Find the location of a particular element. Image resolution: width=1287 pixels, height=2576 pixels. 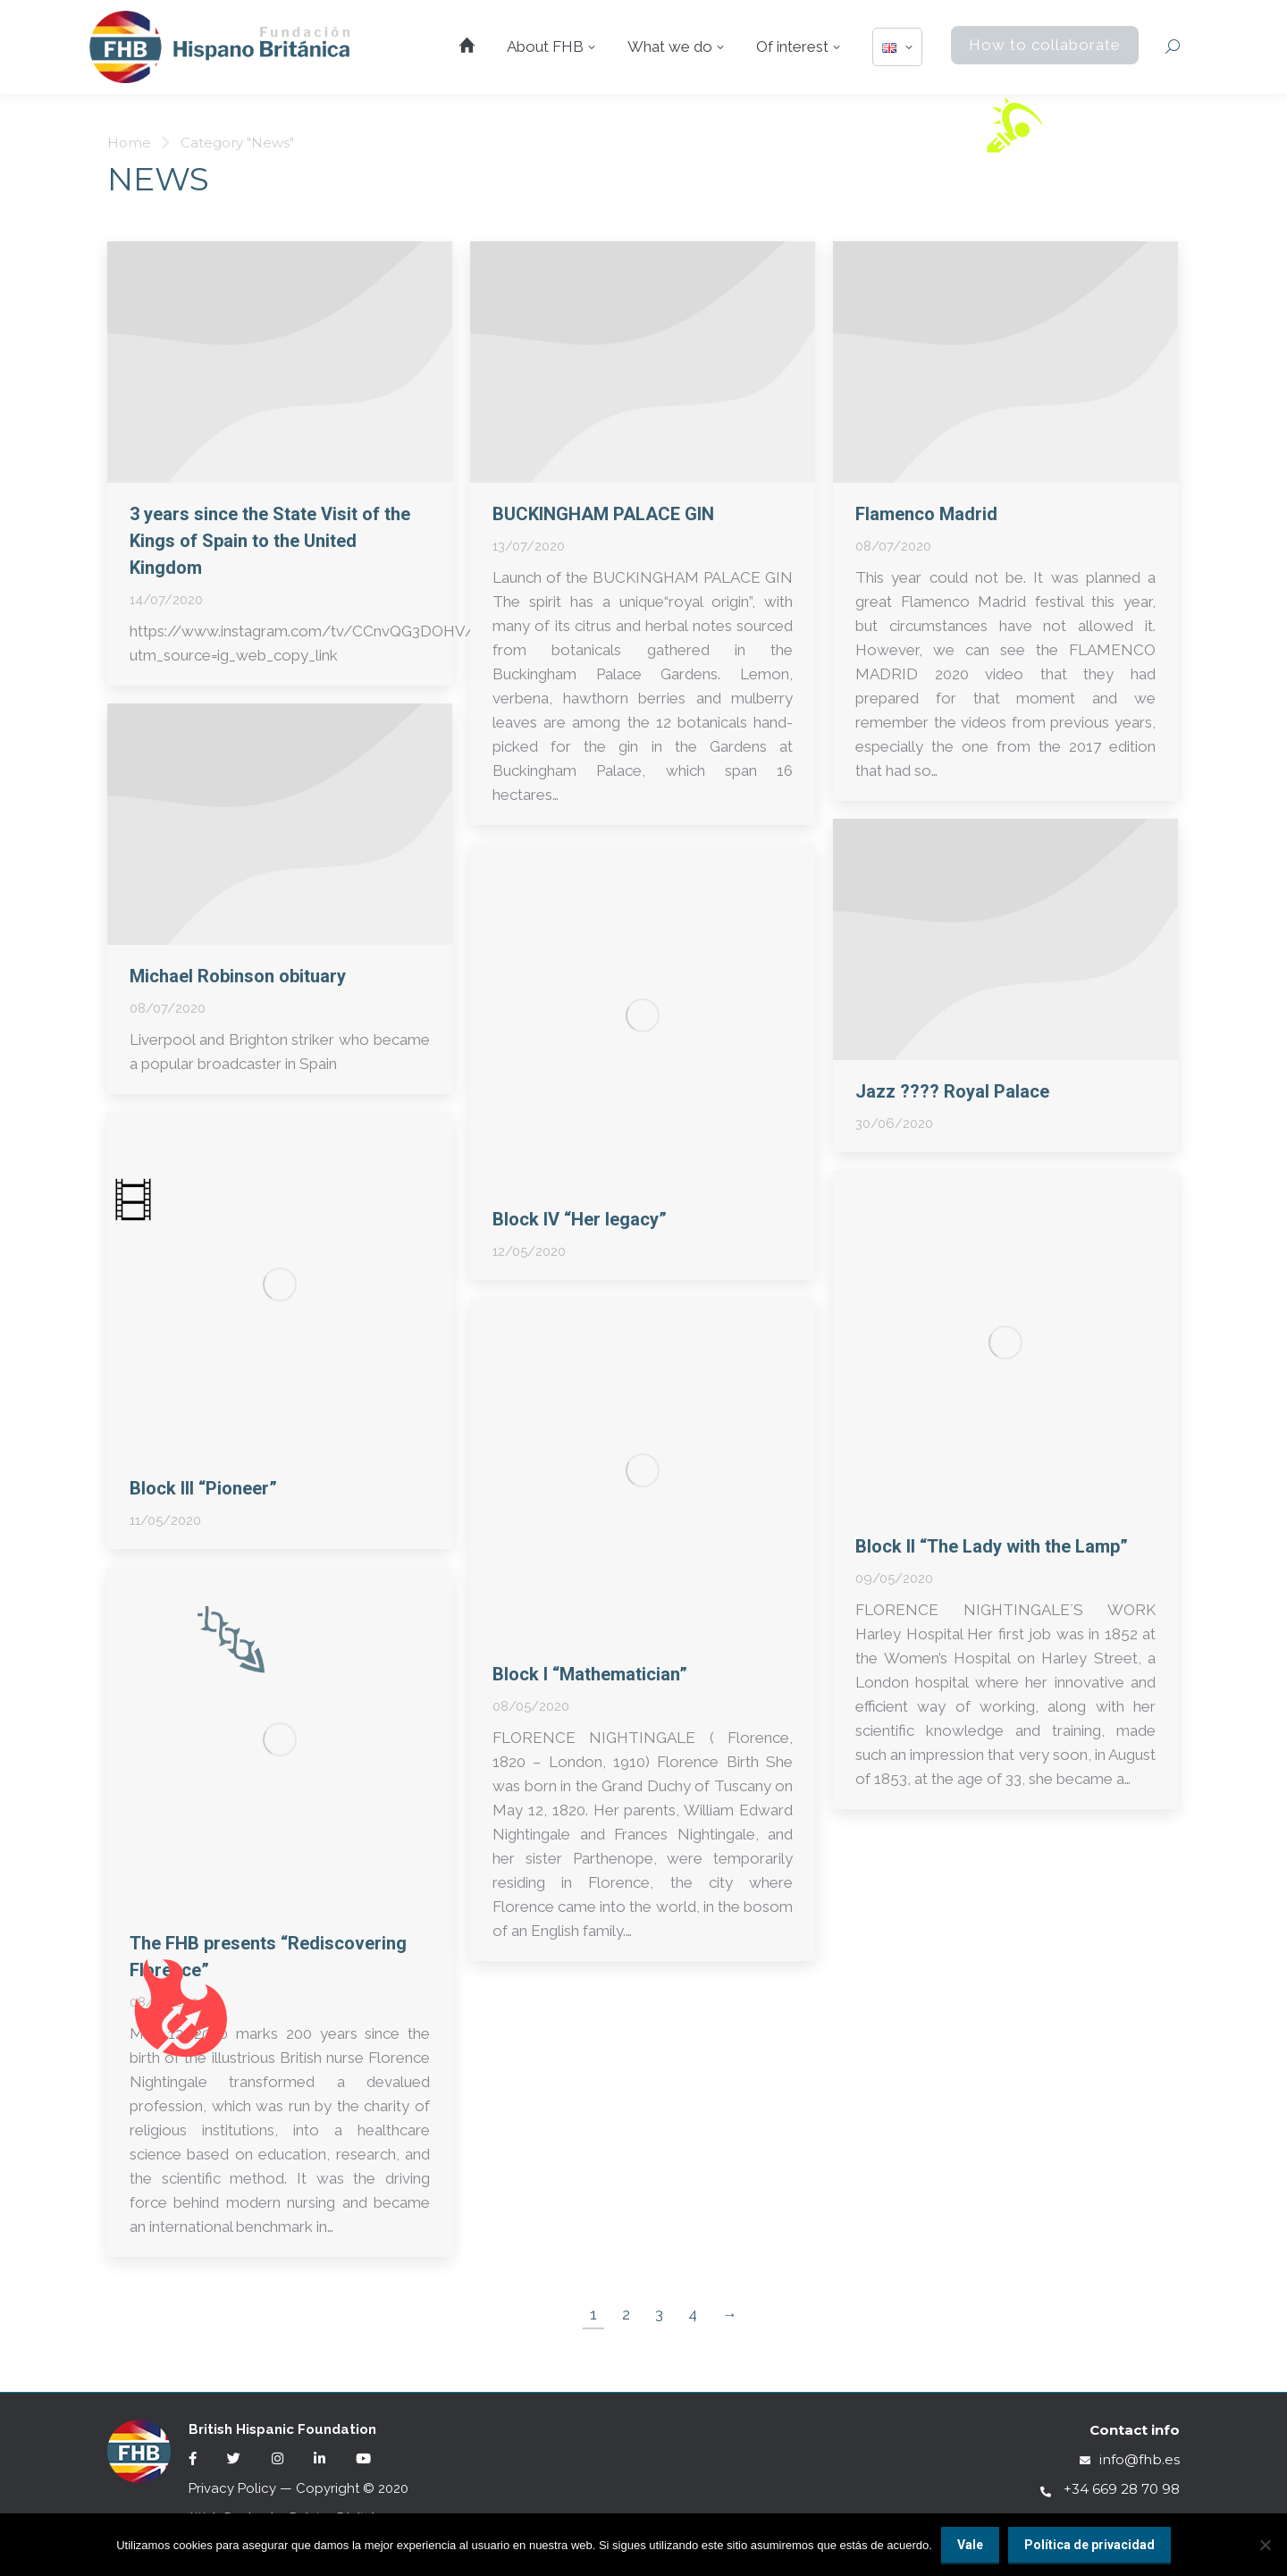

indicates fire or flame-based attack ability is located at coordinates (179, 2008).